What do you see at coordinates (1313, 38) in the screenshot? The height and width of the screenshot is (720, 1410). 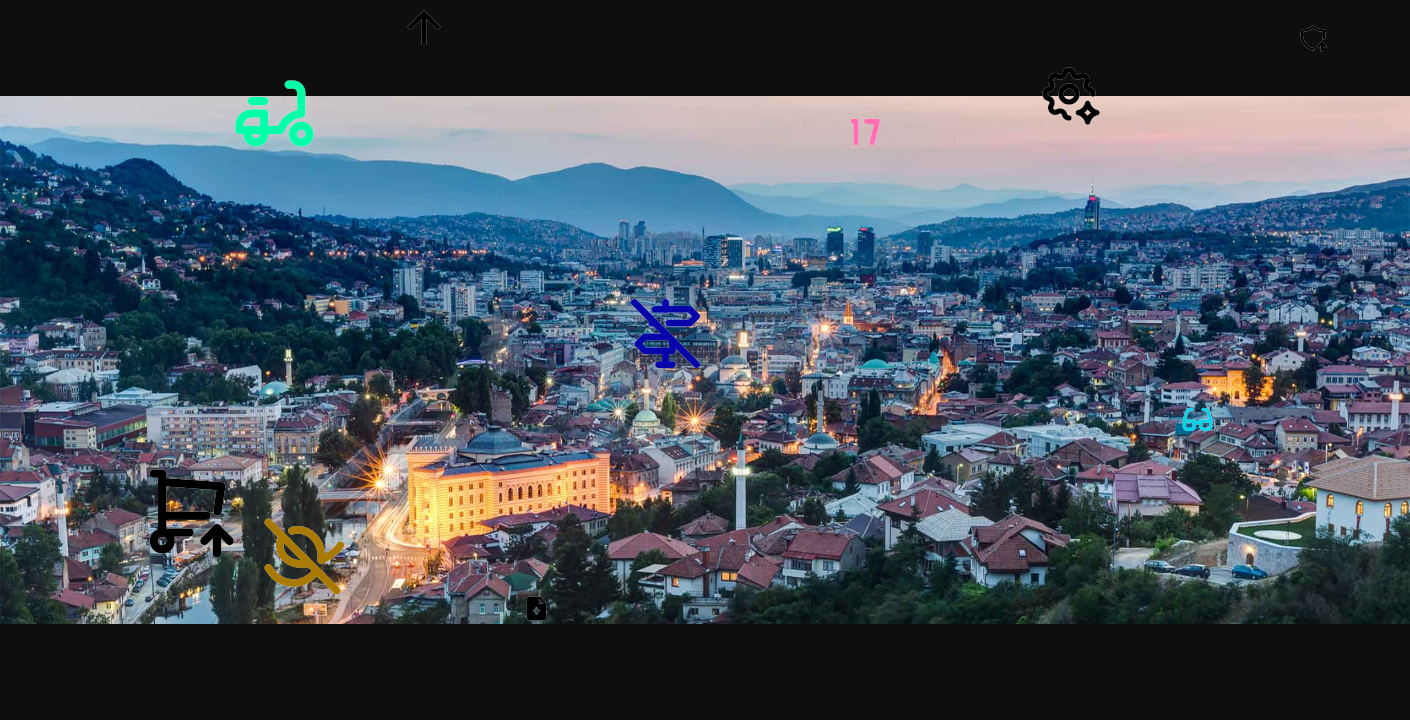 I see `upgrade or enhance security protection` at bounding box center [1313, 38].